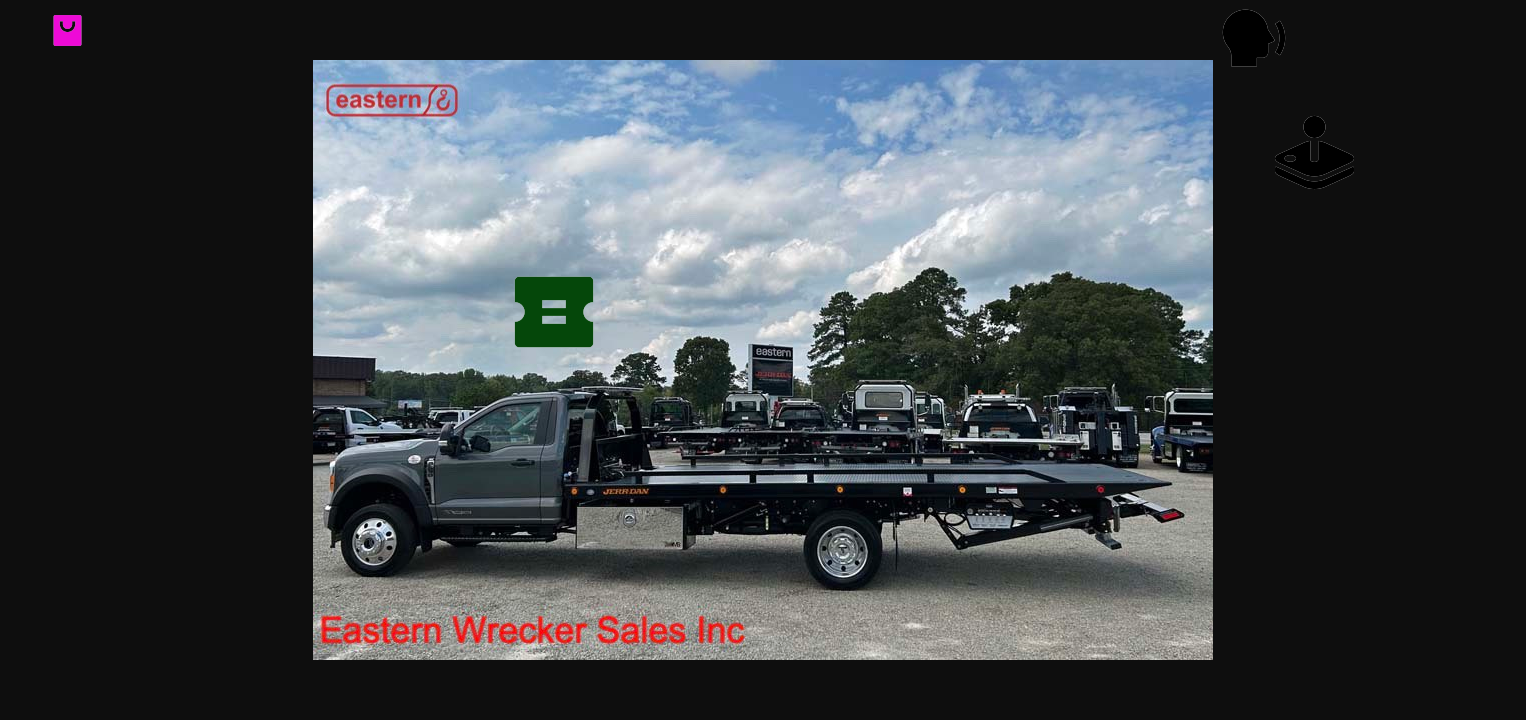 This screenshot has height=720, width=1526. Describe the element at coordinates (67, 30) in the screenshot. I see `view your shopping bag` at that location.